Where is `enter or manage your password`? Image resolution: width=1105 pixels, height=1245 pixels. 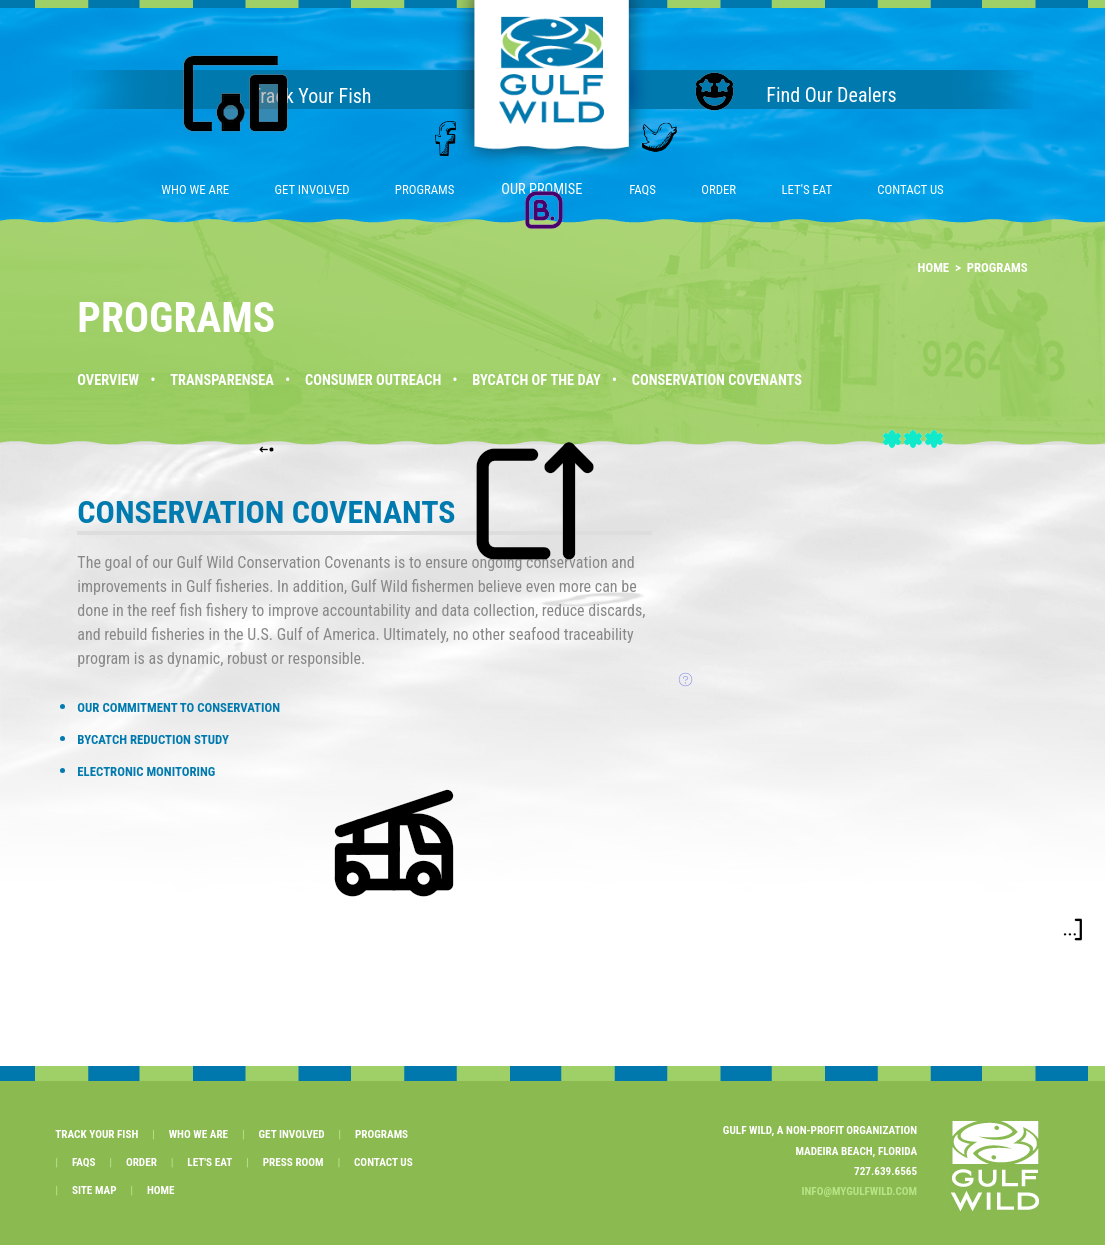 enter or manage your password is located at coordinates (913, 439).